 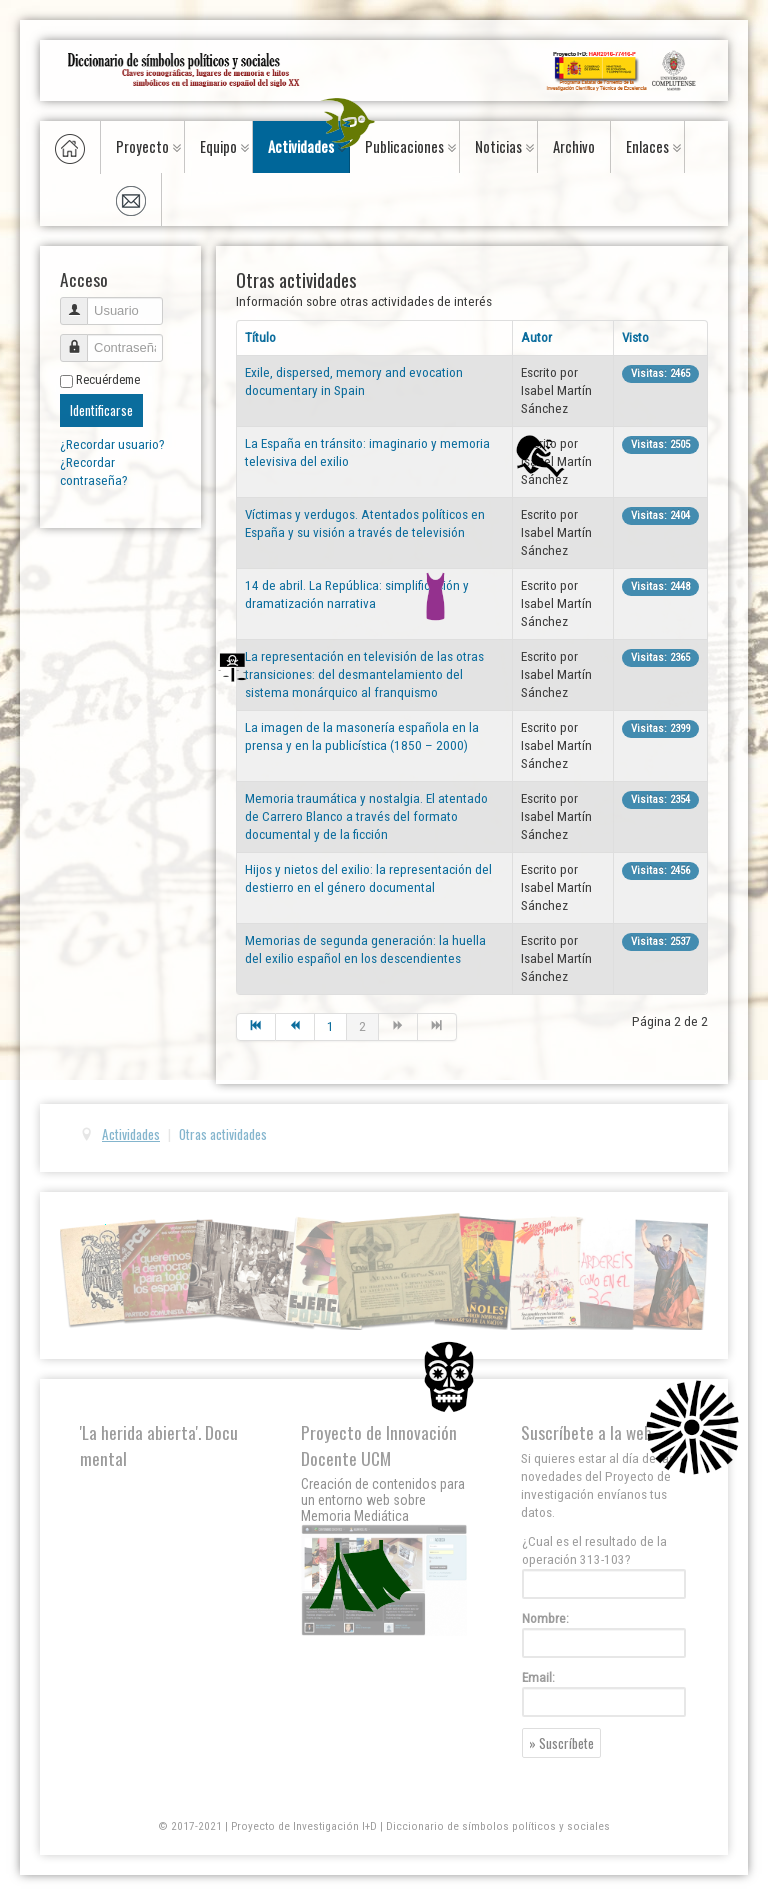 I want to click on browse women's clothing or dresses, so click(x=435, y=596).